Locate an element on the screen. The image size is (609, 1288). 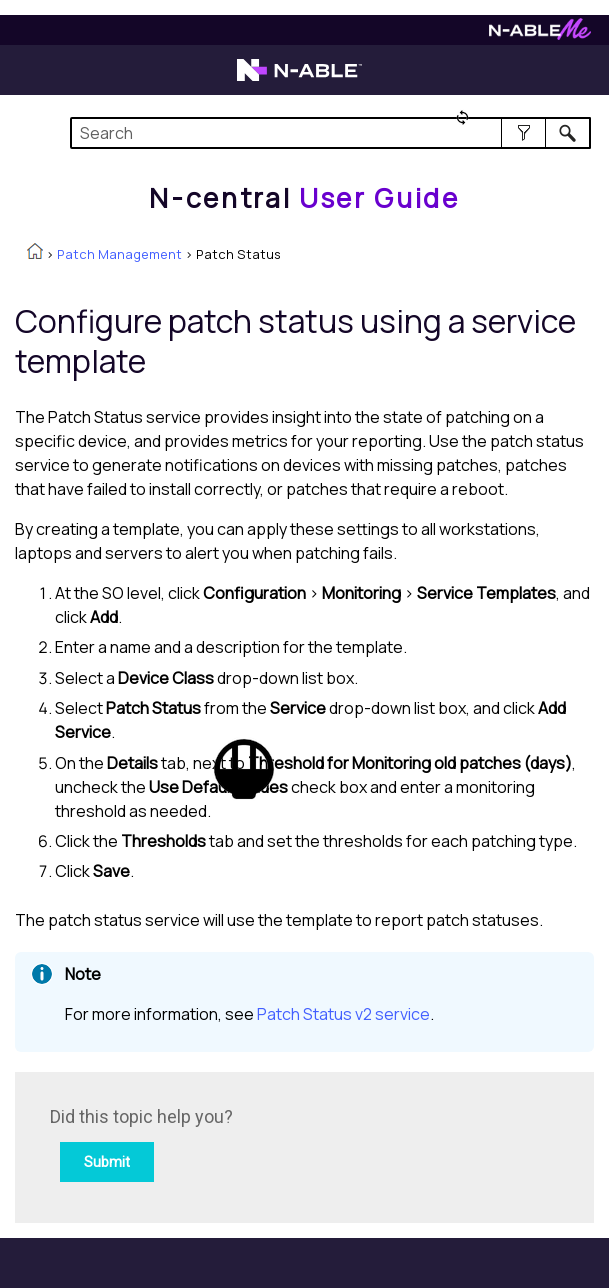
sync data across devices is located at coordinates (462, 117).